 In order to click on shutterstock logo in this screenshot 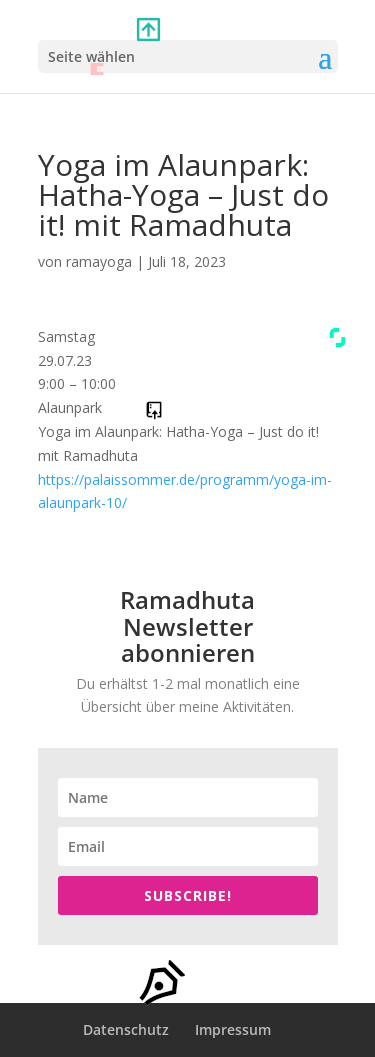, I will do `click(337, 337)`.